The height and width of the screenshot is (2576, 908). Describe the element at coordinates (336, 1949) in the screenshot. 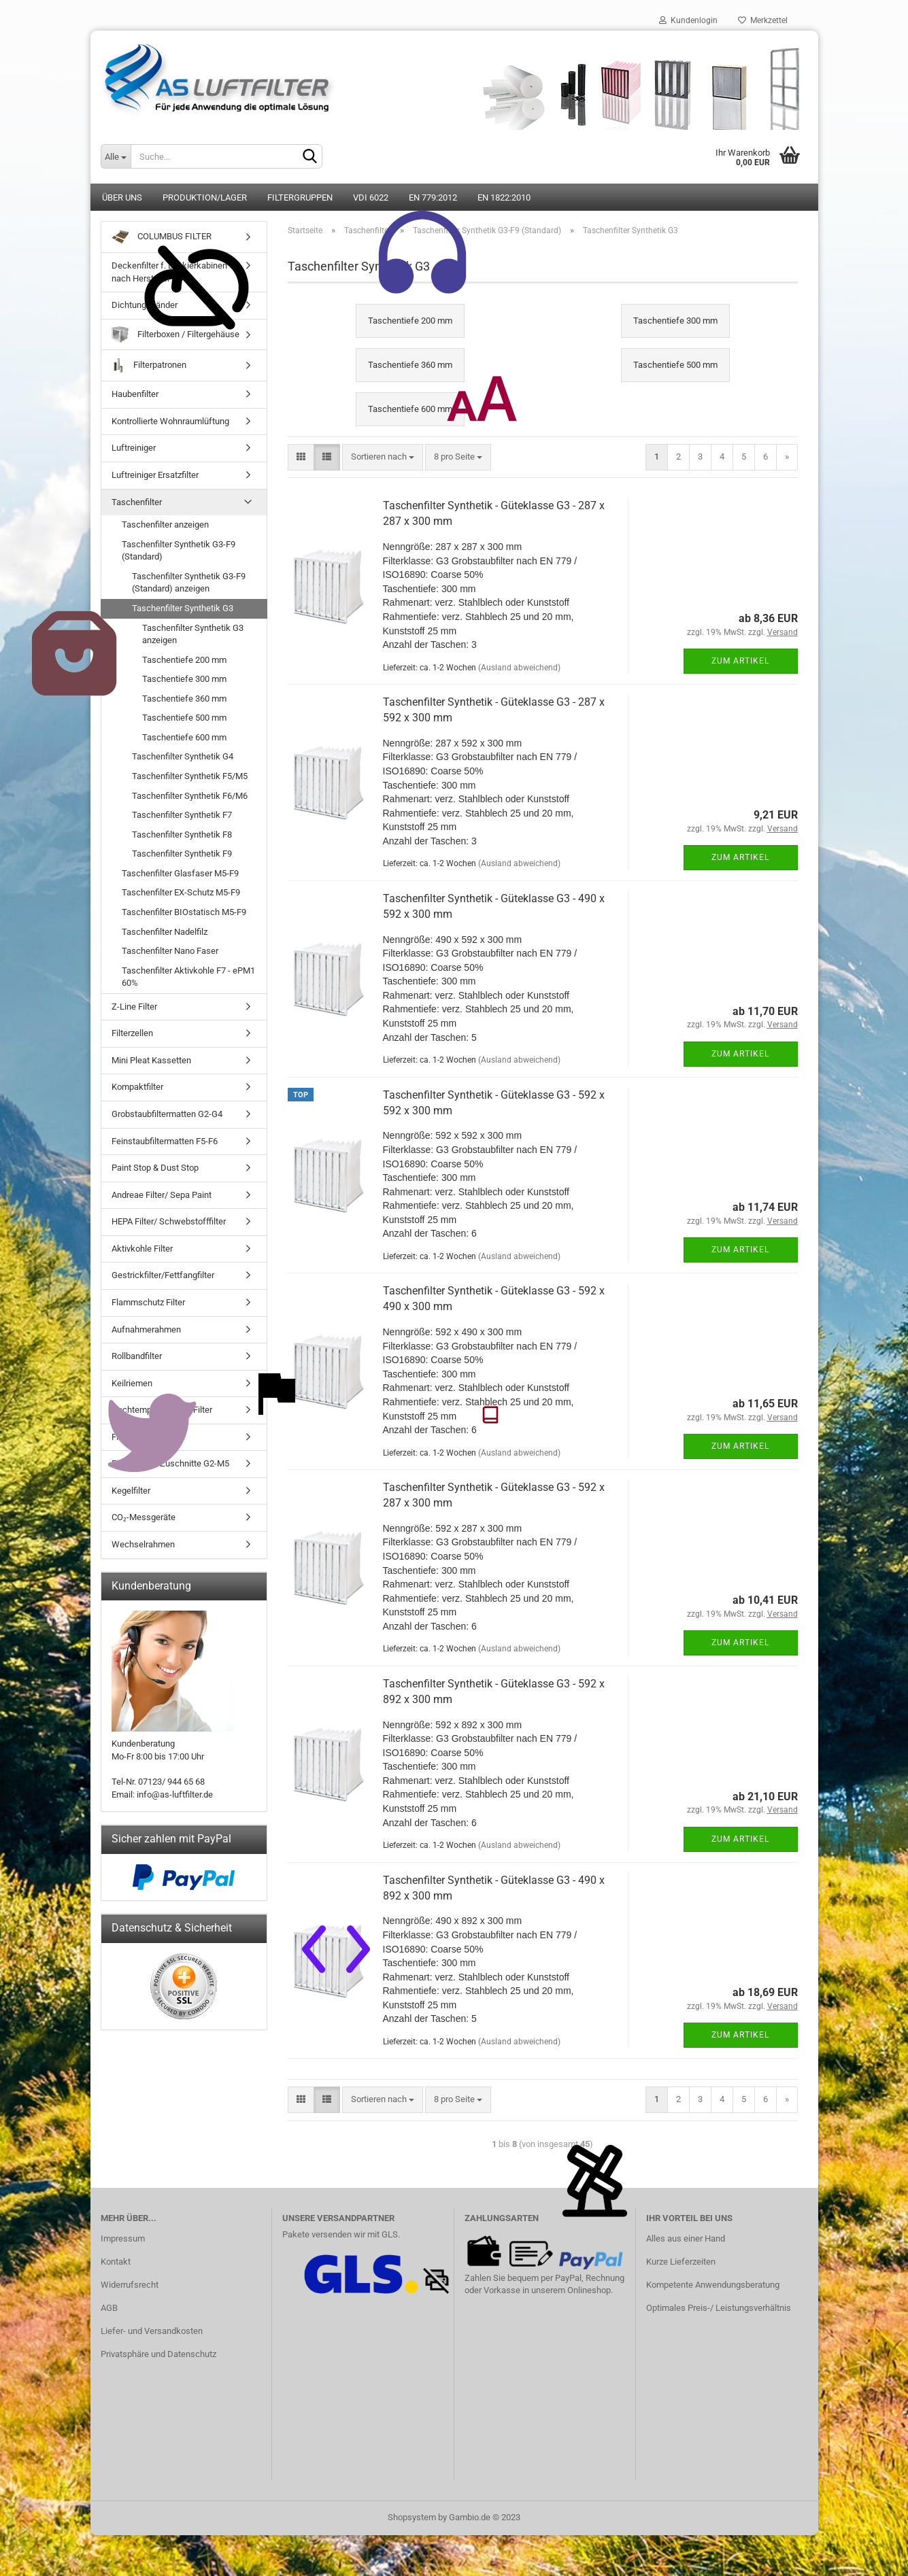

I see `view or edit source code` at that location.